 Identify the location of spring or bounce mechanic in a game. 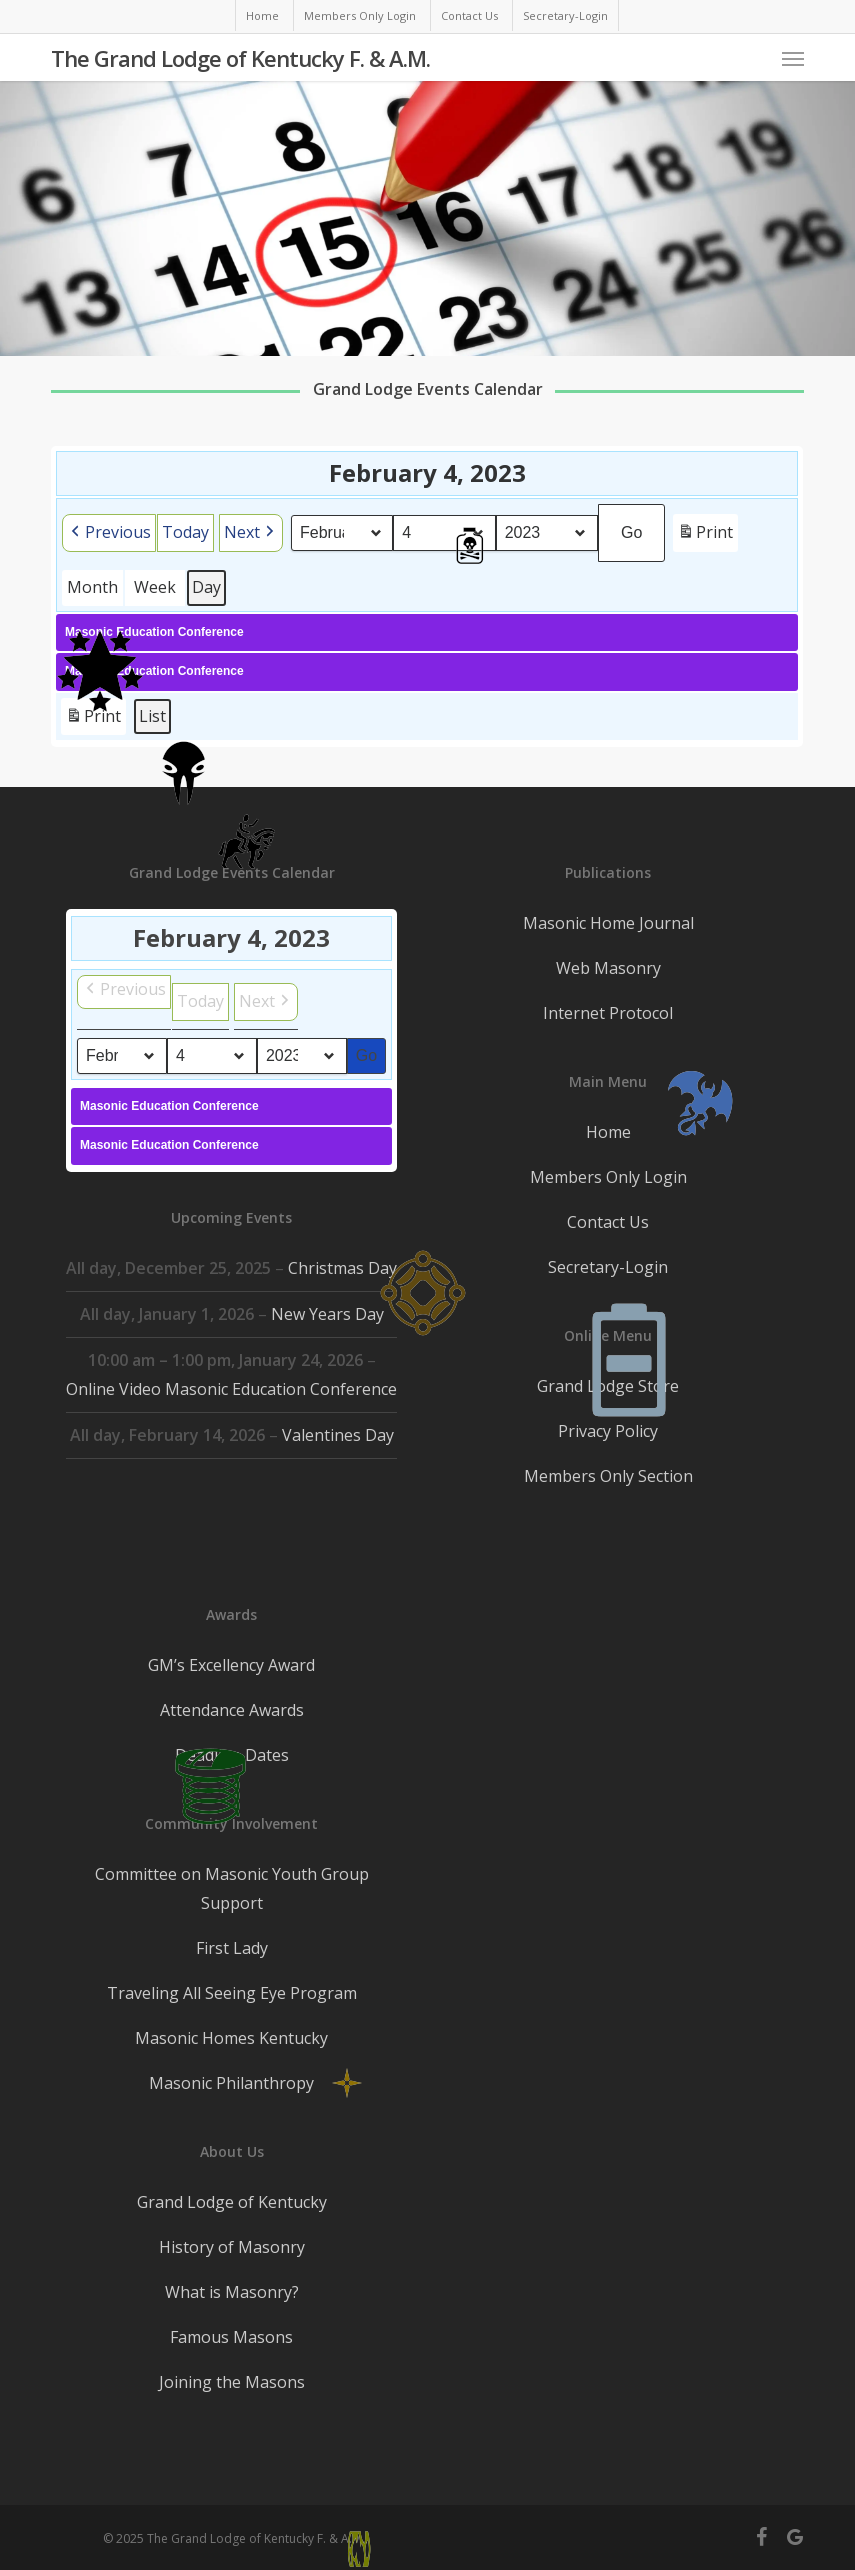
(210, 1786).